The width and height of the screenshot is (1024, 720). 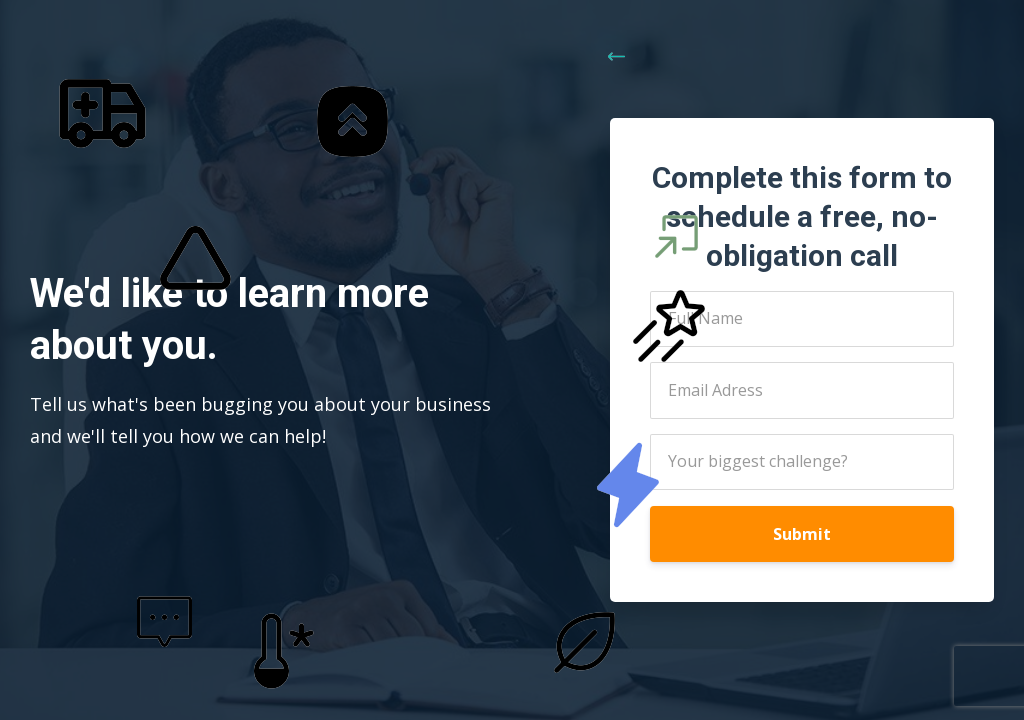 What do you see at coordinates (195, 261) in the screenshot?
I see `bleach-safe laundry care symbol` at bounding box center [195, 261].